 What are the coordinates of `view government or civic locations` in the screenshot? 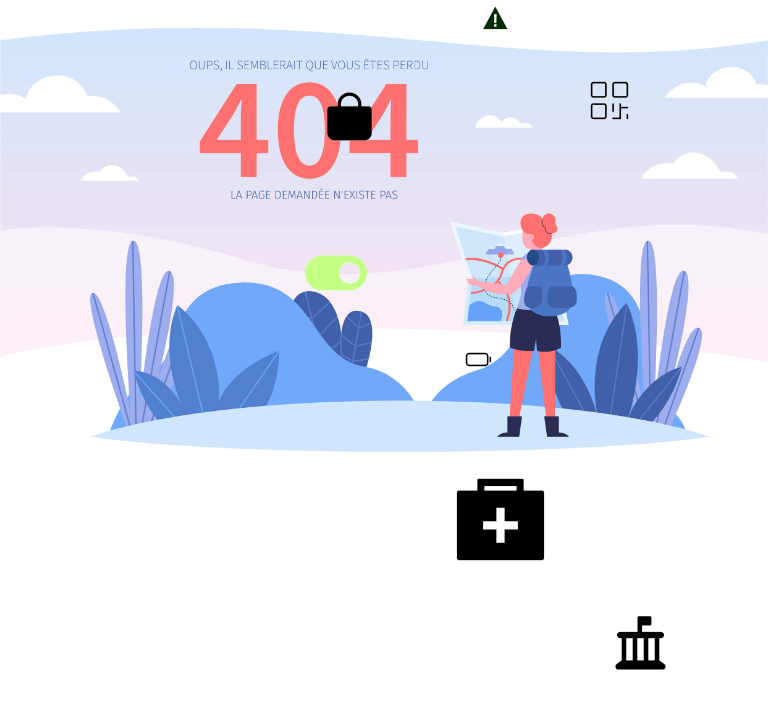 It's located at (640, 644).